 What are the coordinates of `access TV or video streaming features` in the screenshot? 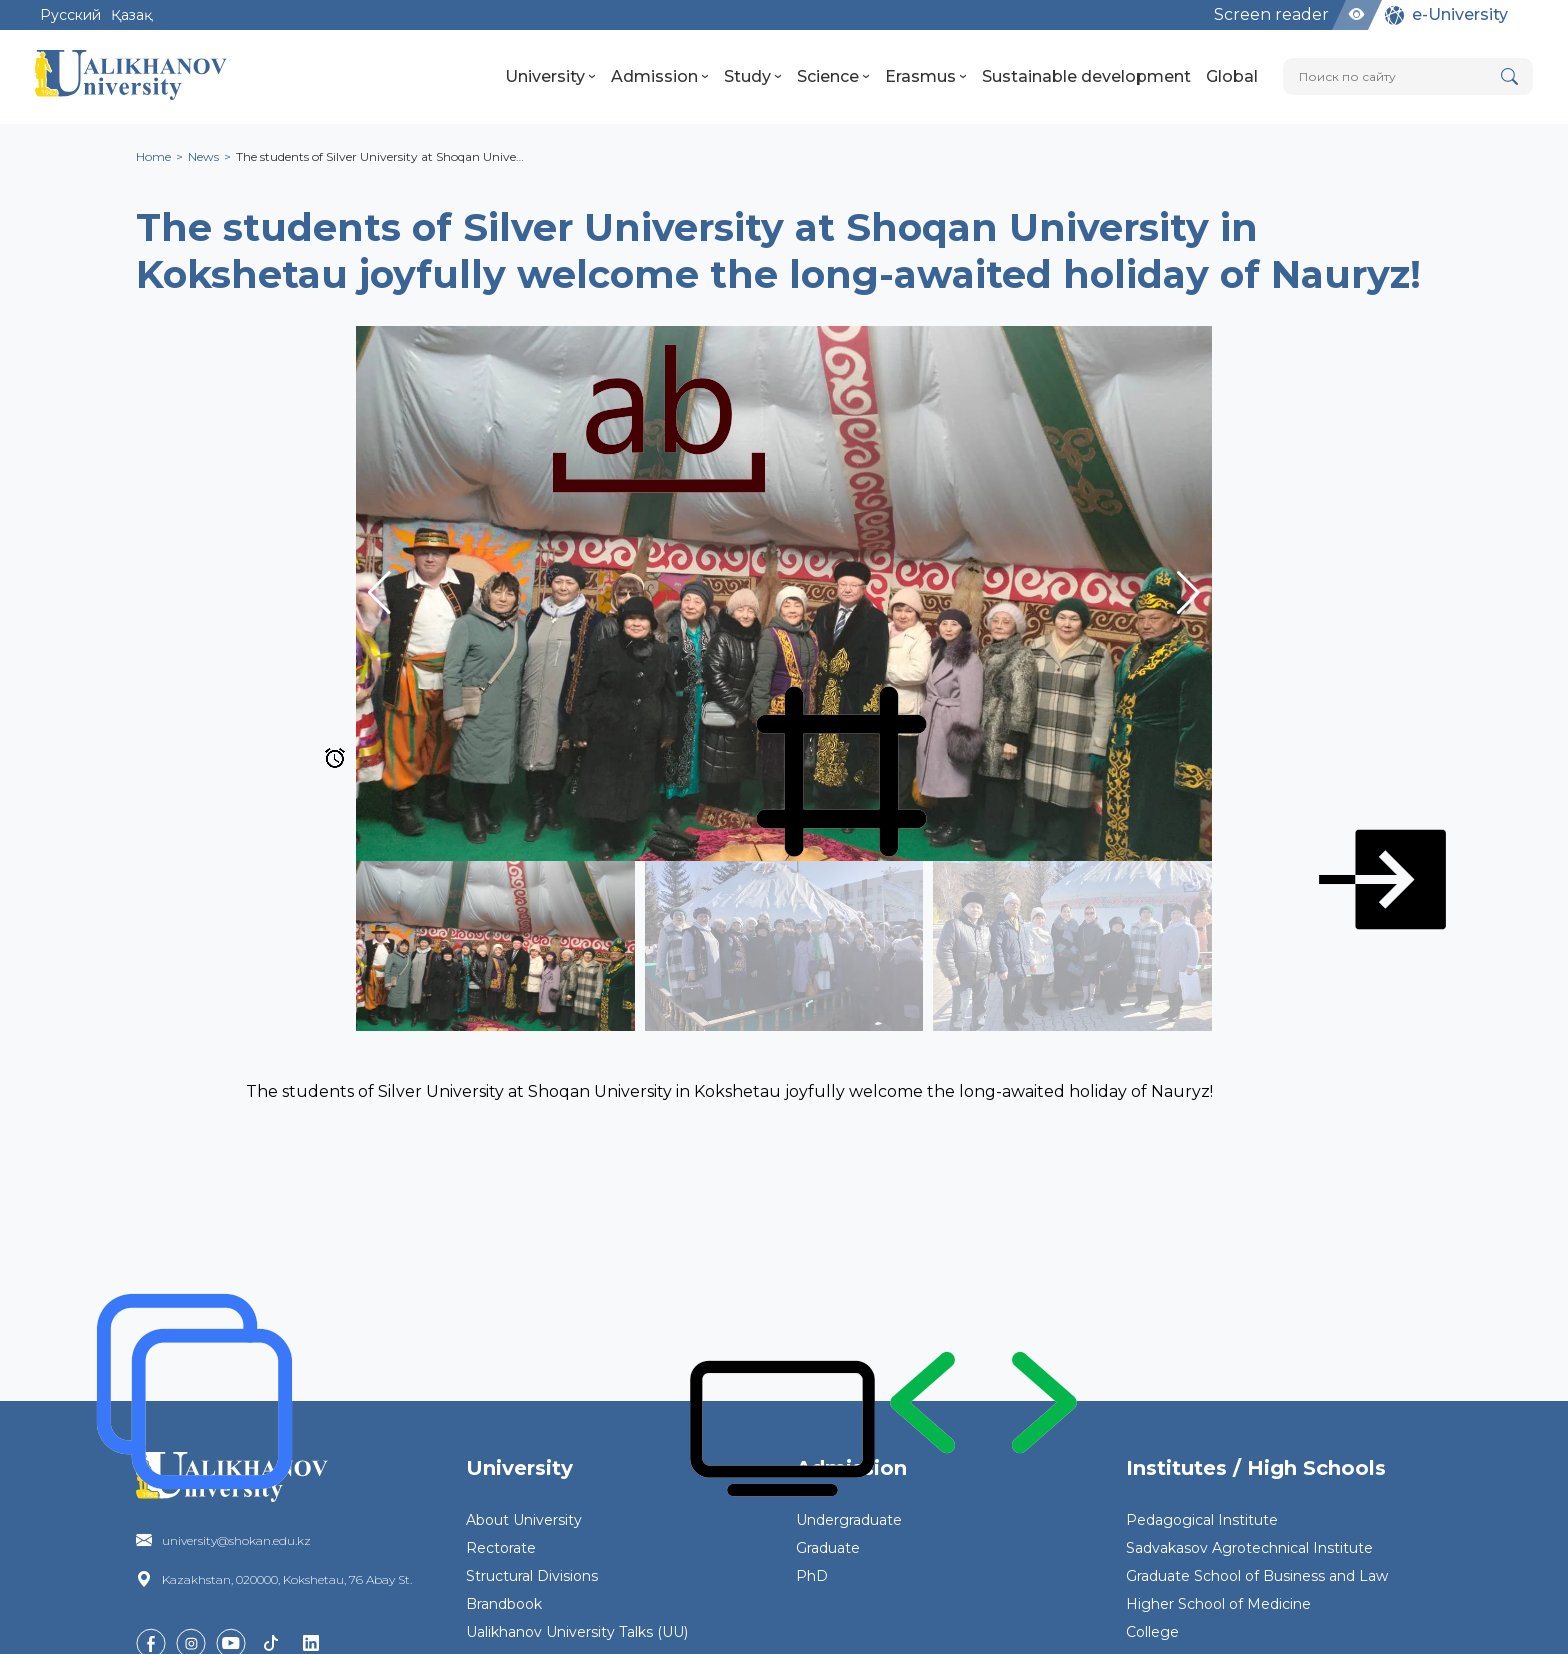 It's located at (782, 1428).